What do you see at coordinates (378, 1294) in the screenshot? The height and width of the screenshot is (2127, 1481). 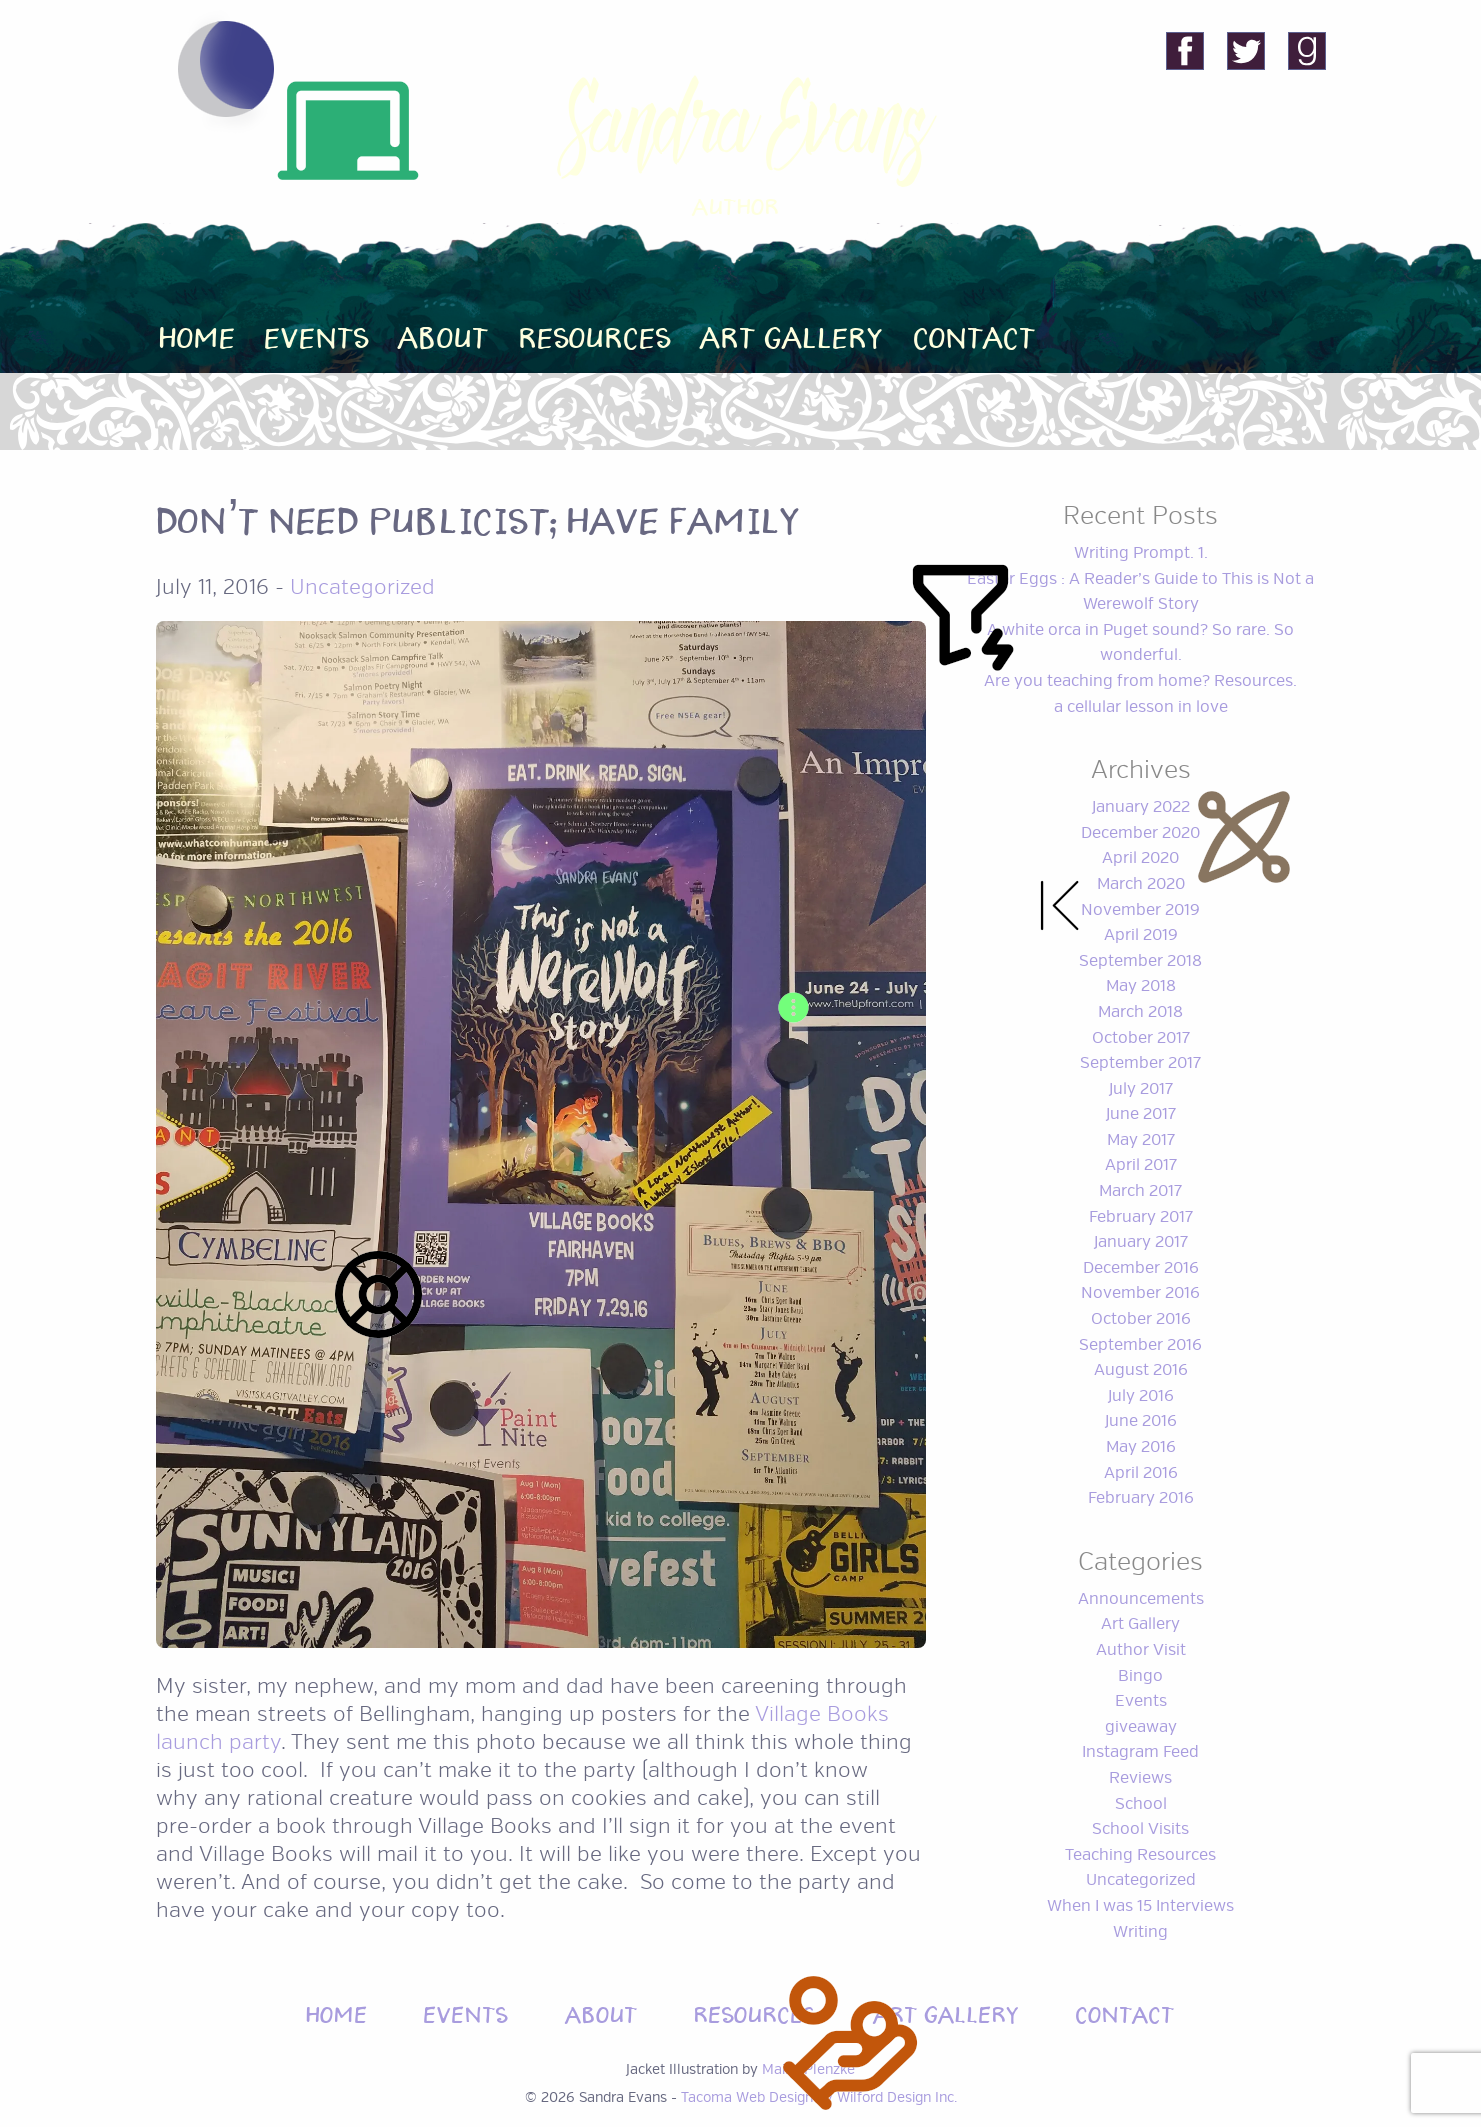 I see `access help or support` at bounding box center [378, 1294].